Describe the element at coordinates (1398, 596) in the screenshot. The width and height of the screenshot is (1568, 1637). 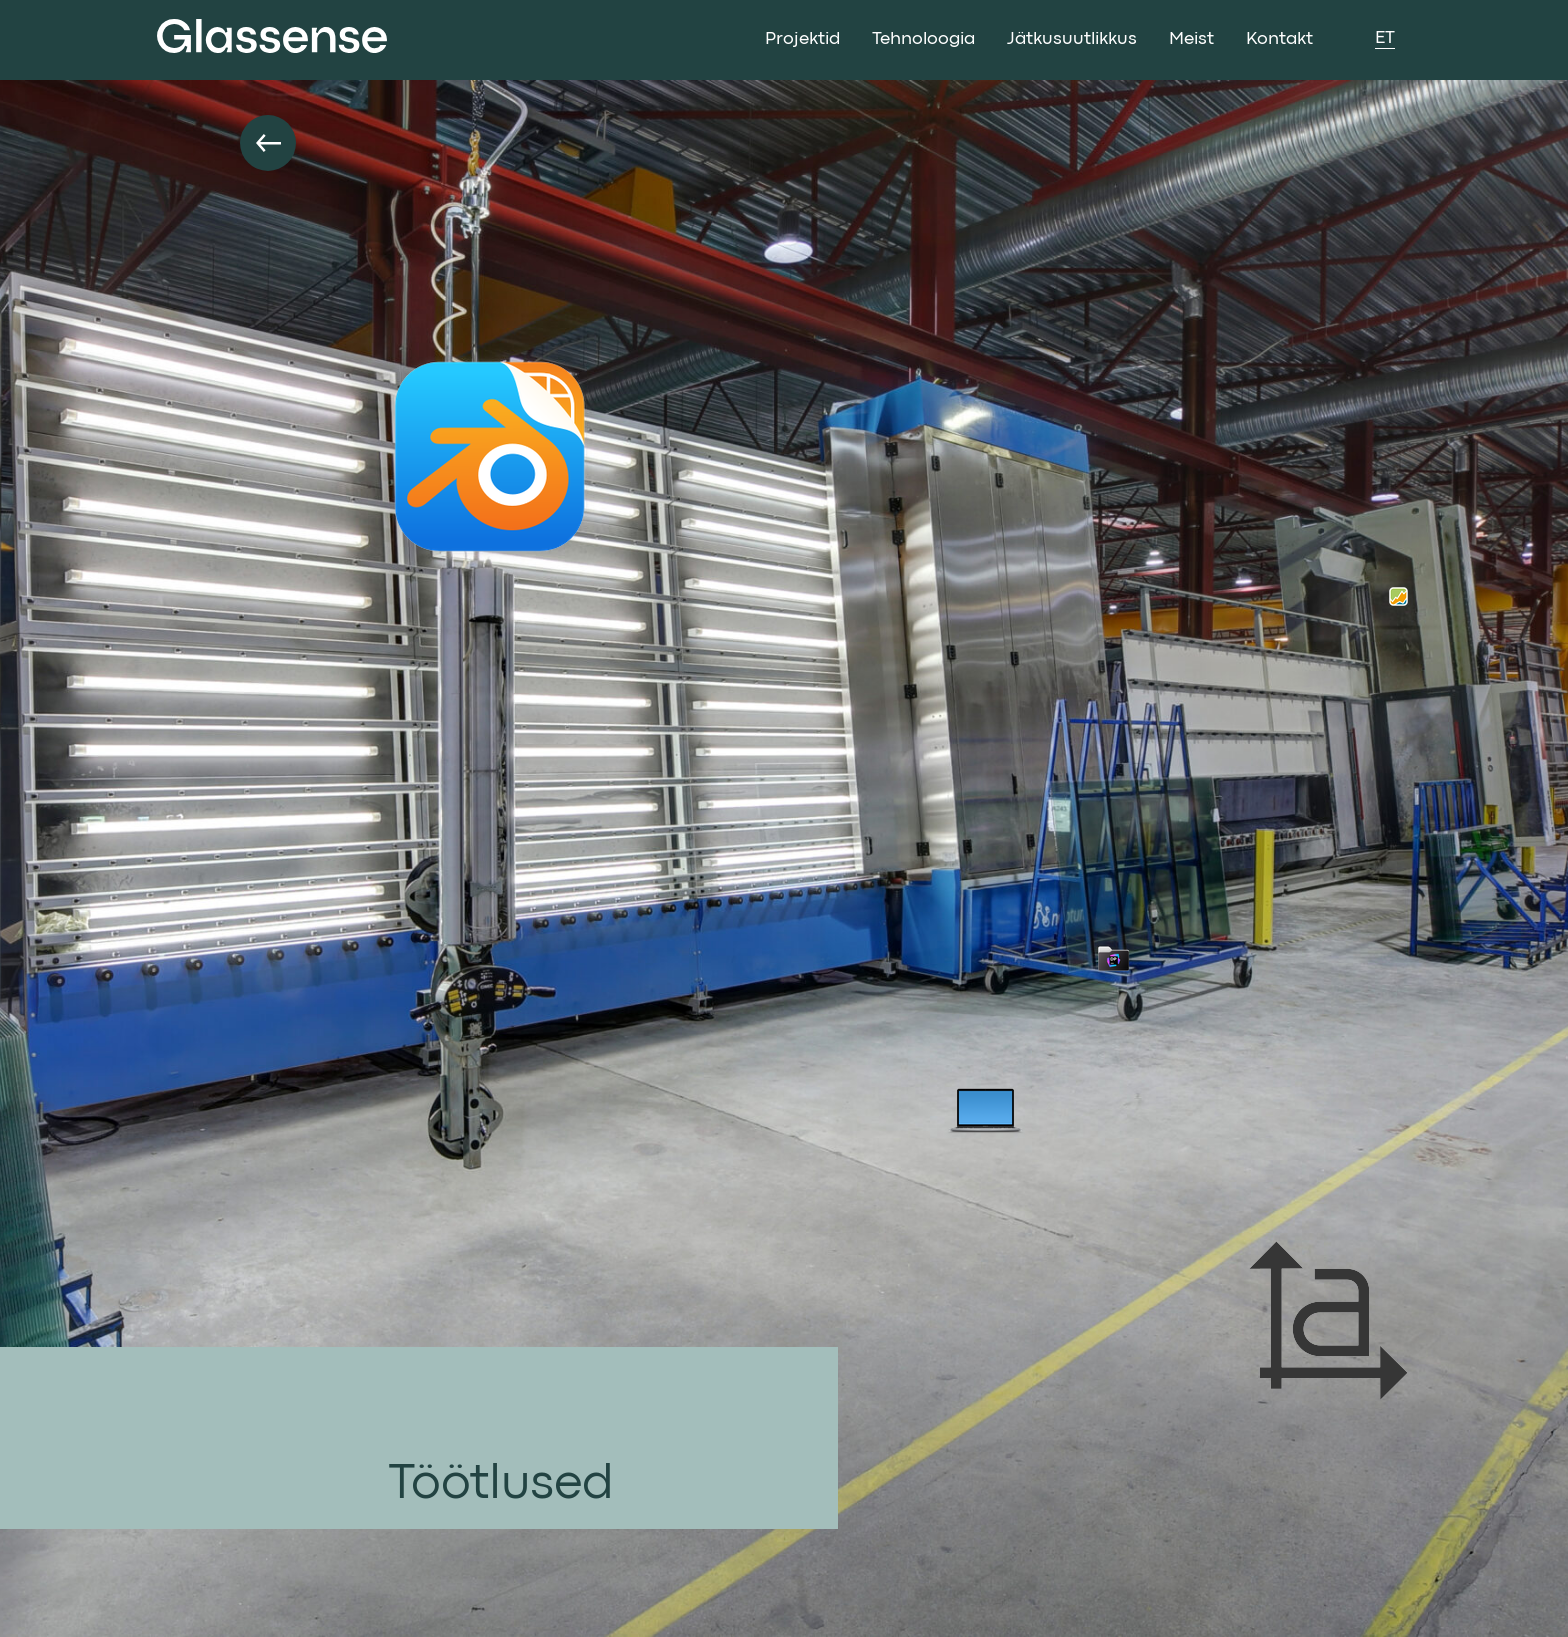
I see `open portfolio performance app` at that location.